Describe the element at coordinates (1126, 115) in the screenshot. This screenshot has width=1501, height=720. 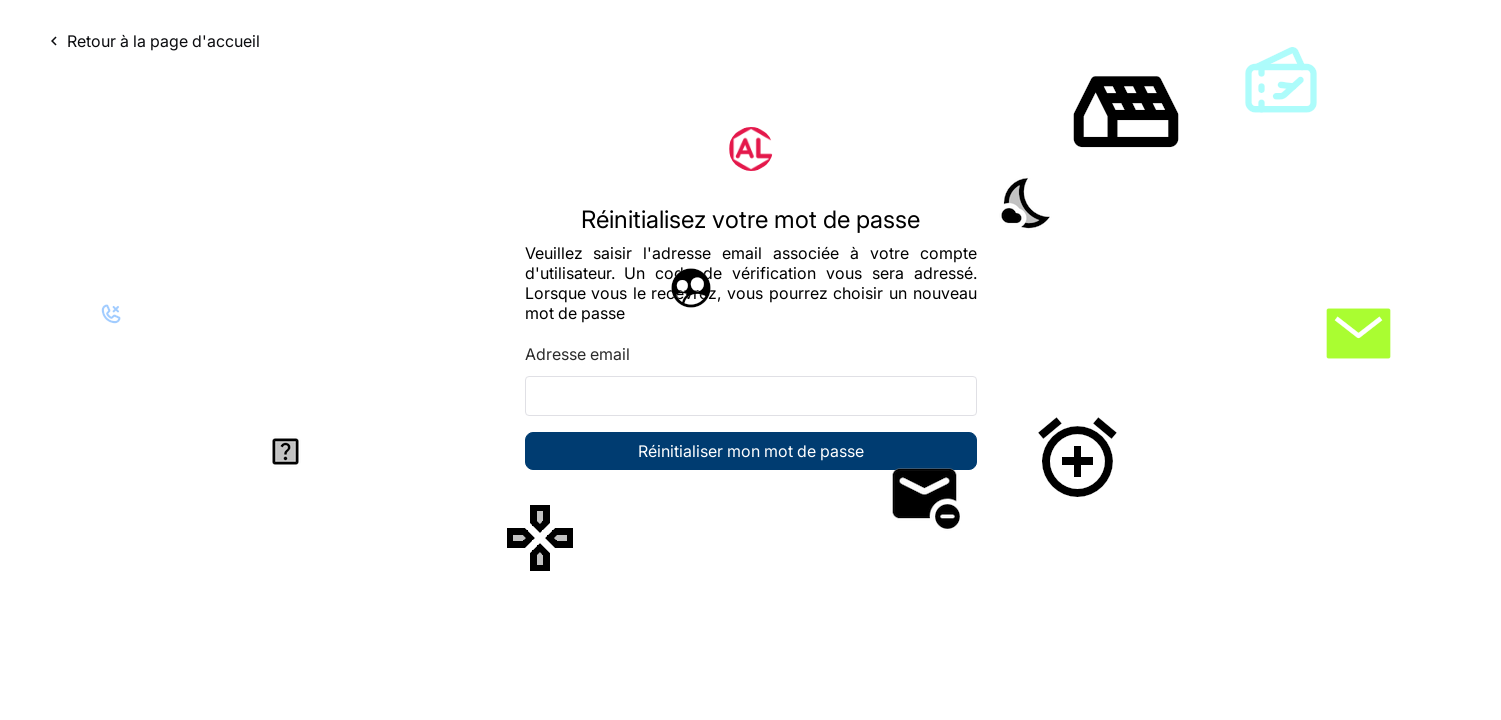
I see `access solar energy or roof panel settings` at that location.